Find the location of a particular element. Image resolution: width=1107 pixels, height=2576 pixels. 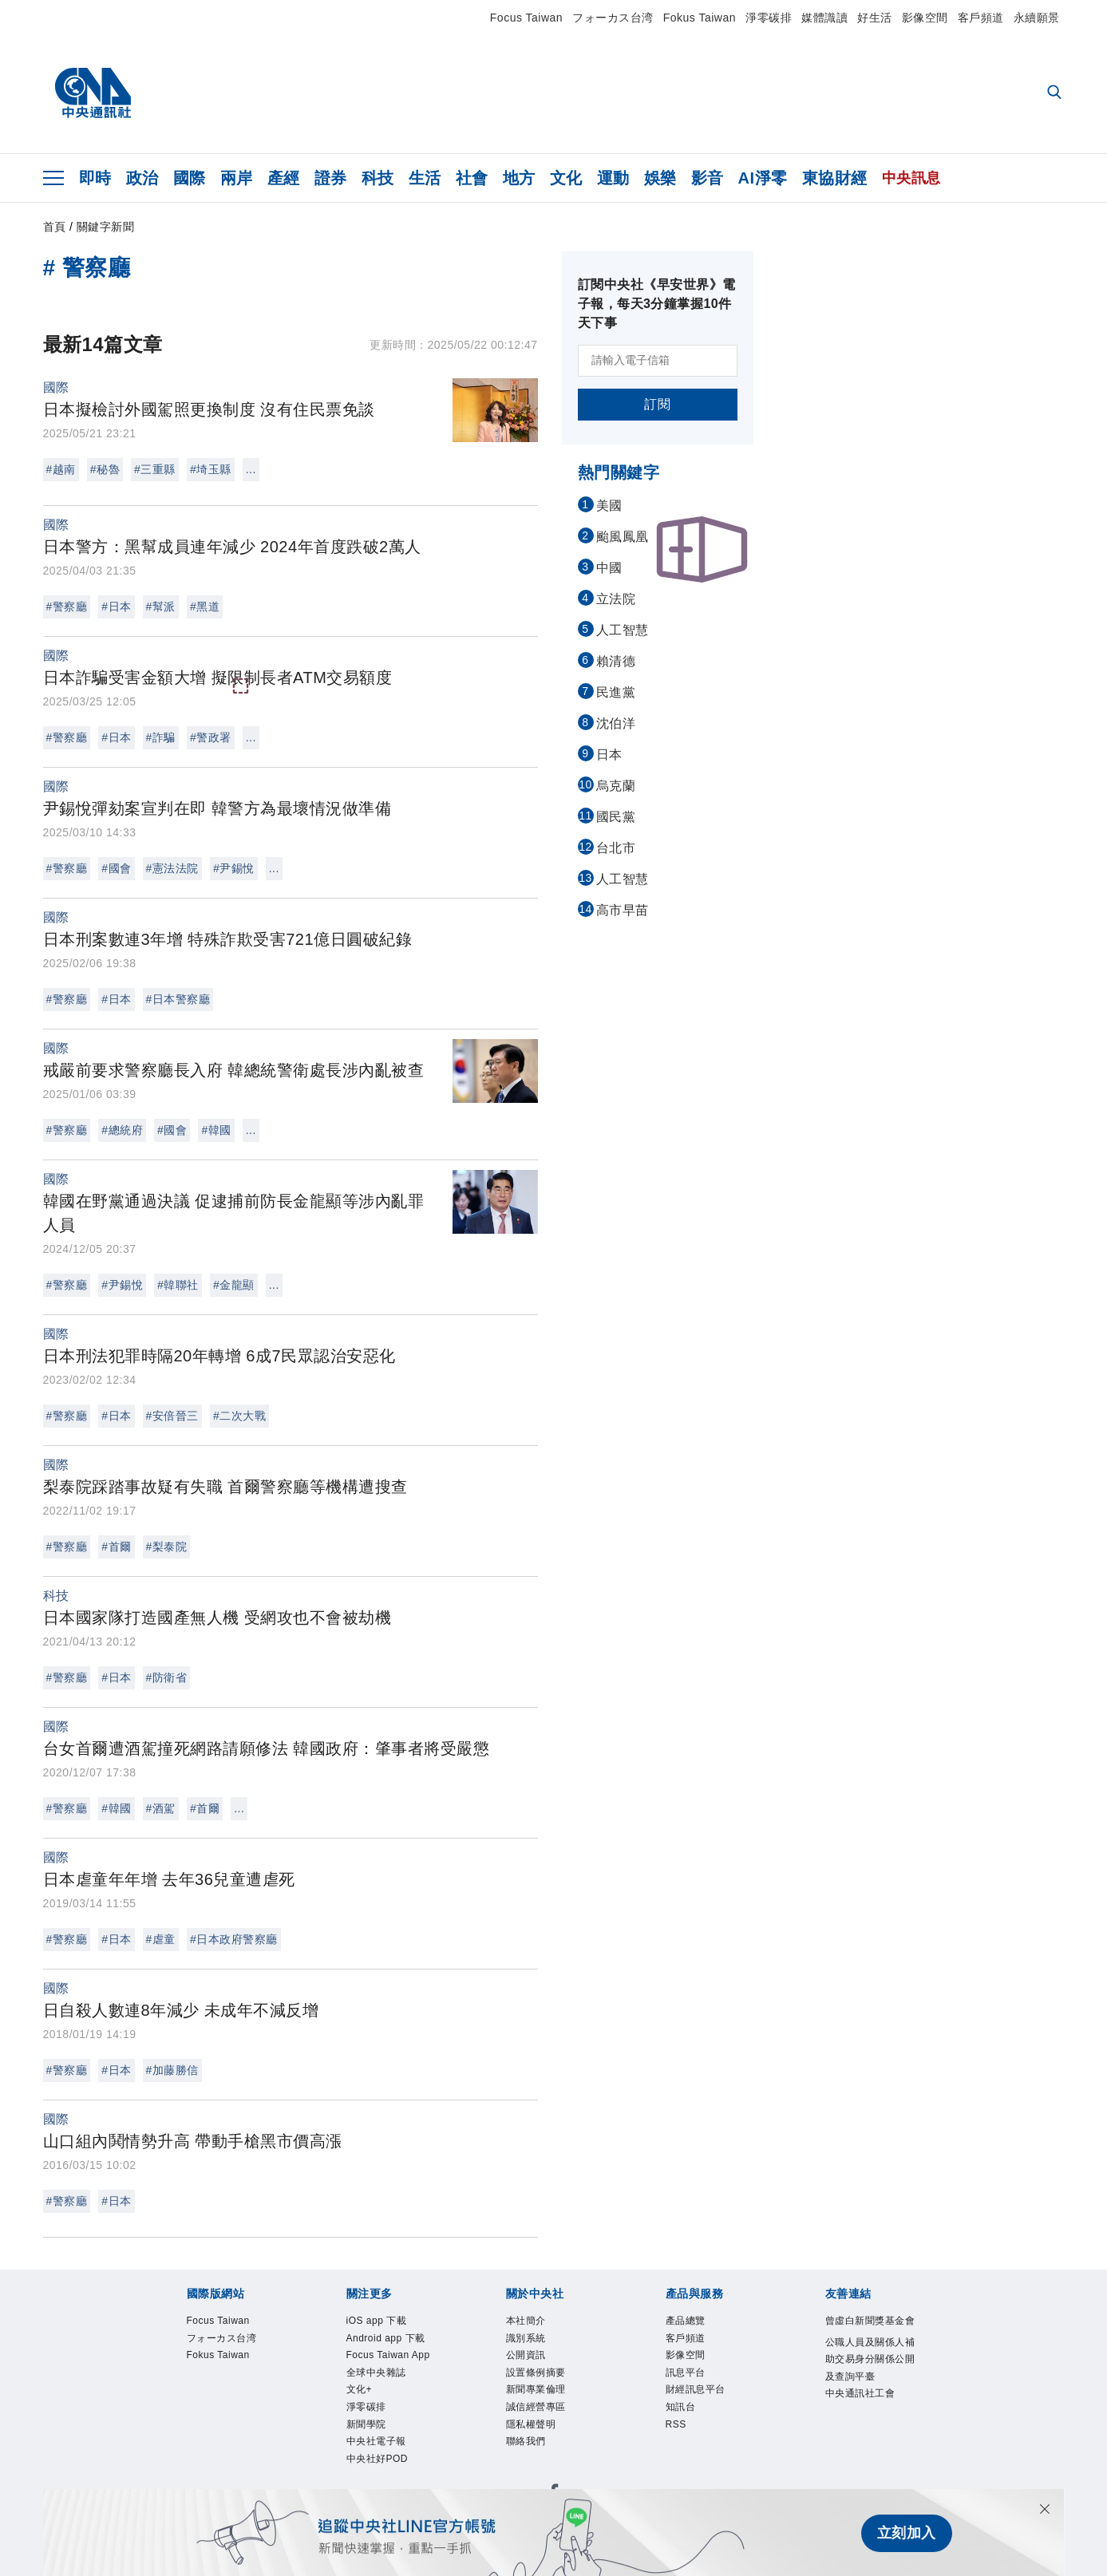

view shipping or freight details is located at coordinates (702, 549).